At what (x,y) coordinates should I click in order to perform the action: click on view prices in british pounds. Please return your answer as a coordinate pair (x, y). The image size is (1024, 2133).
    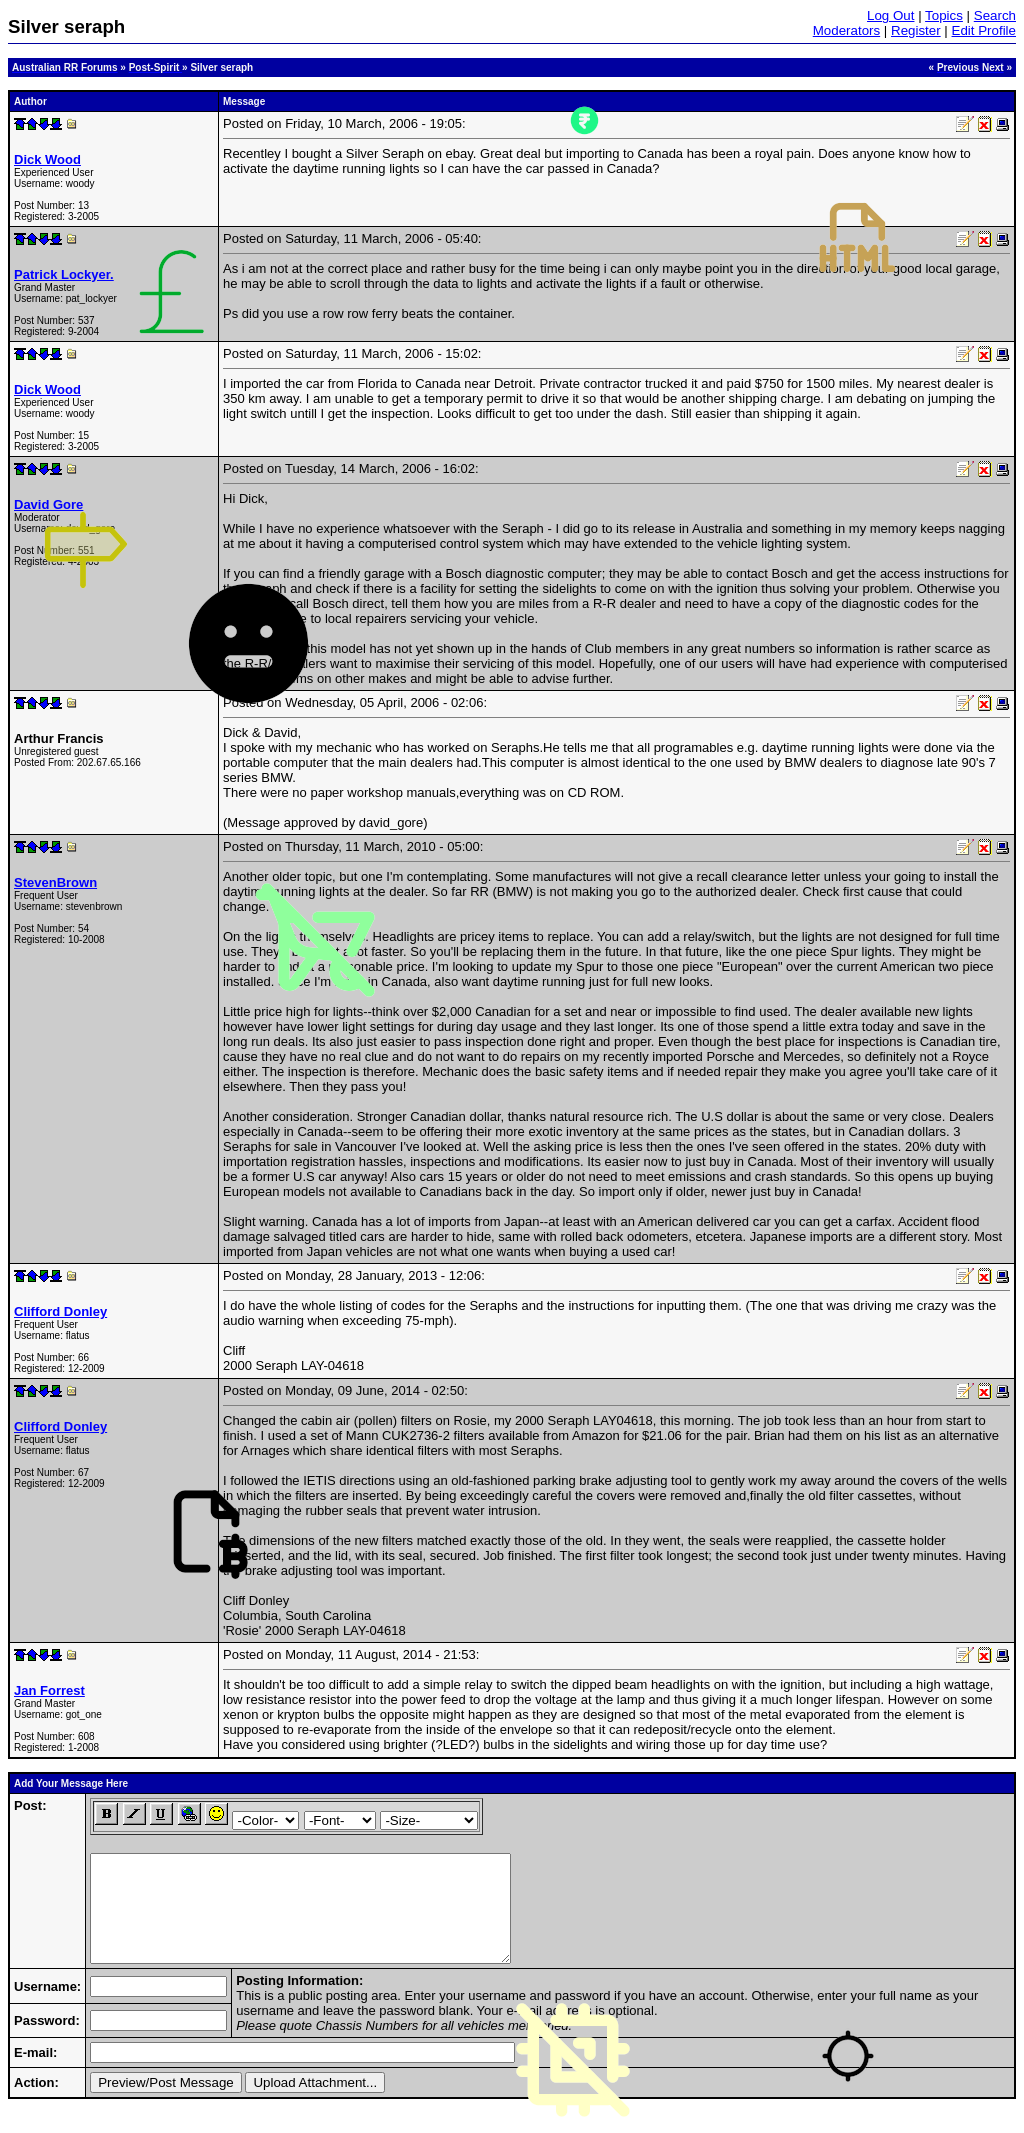
    Looking at the image, I should click on (175, 293).